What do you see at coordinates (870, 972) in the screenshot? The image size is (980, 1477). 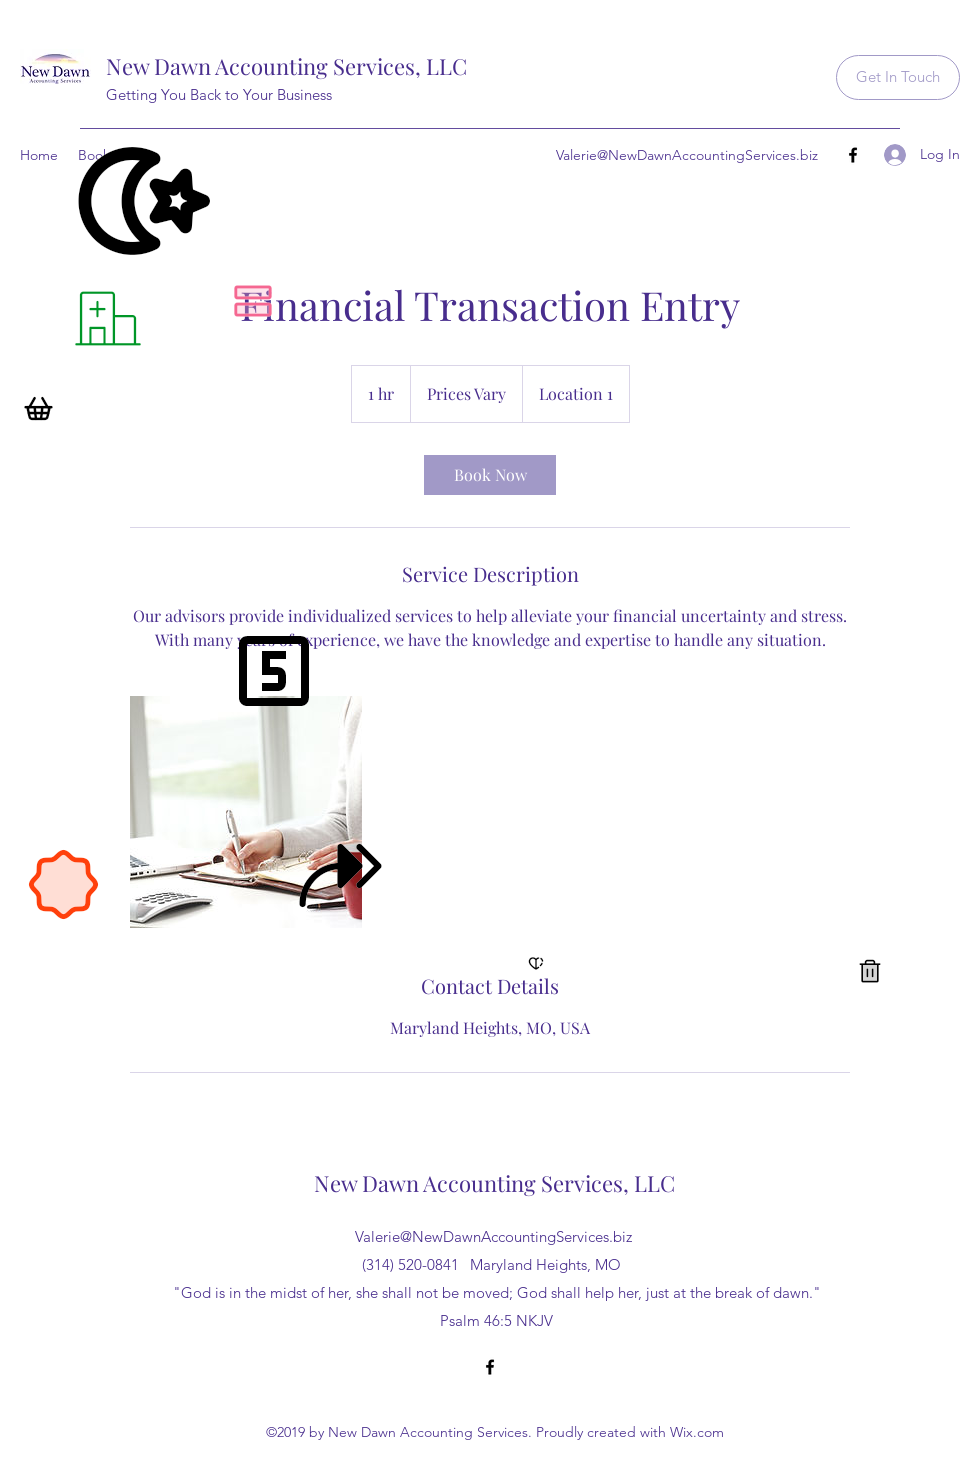 I see `delete selected item` at bounding box center [870, 972].